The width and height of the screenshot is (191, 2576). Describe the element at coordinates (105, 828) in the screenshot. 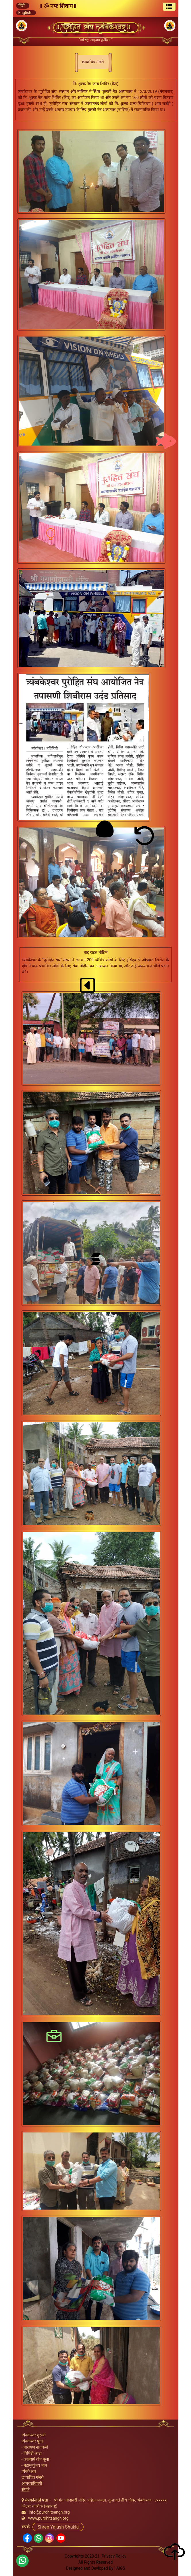

I see `decorative blob shape element` at that location.